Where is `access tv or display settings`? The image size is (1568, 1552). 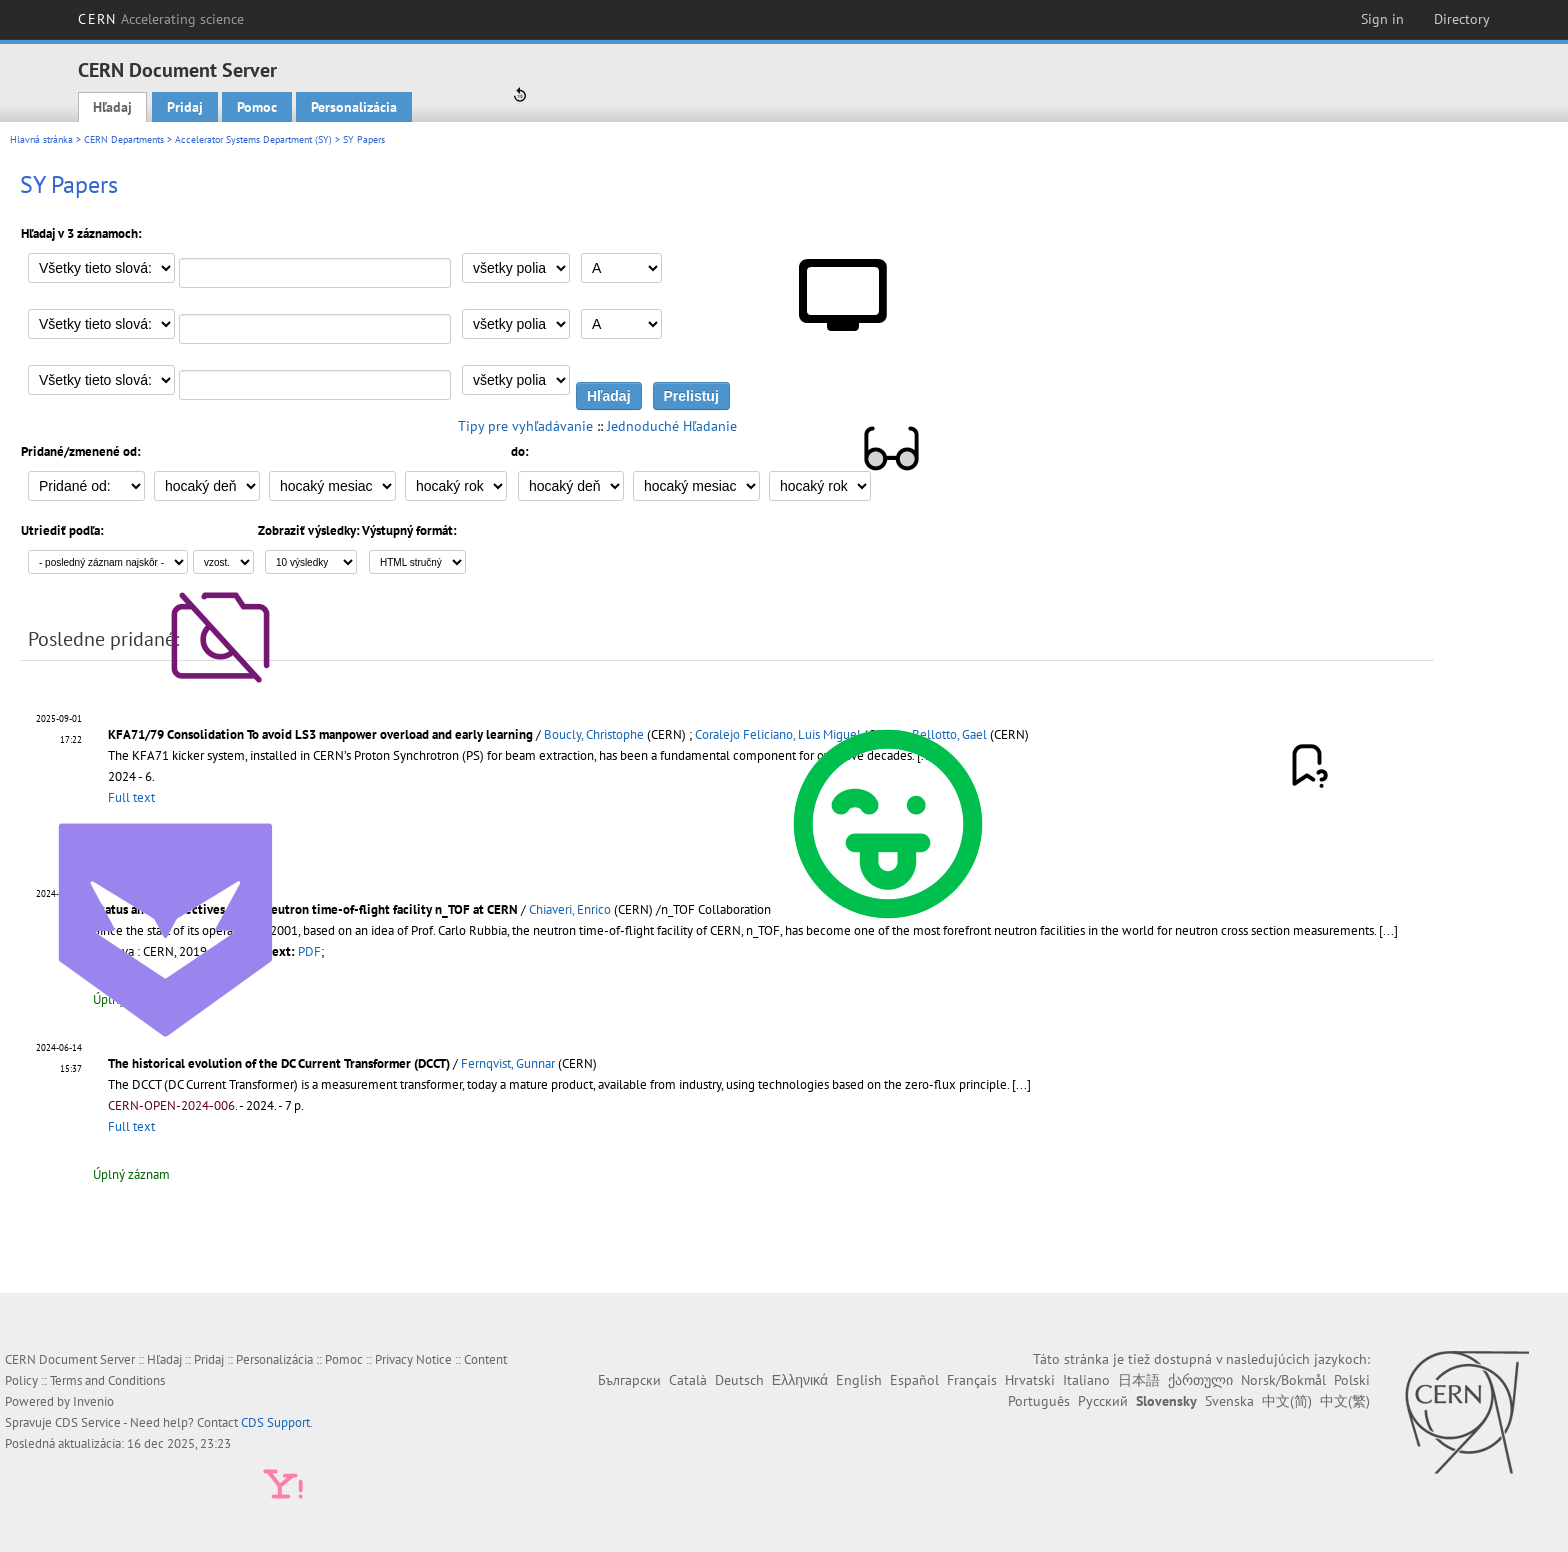
access tv or display settings is located at coordinates (843, 295).